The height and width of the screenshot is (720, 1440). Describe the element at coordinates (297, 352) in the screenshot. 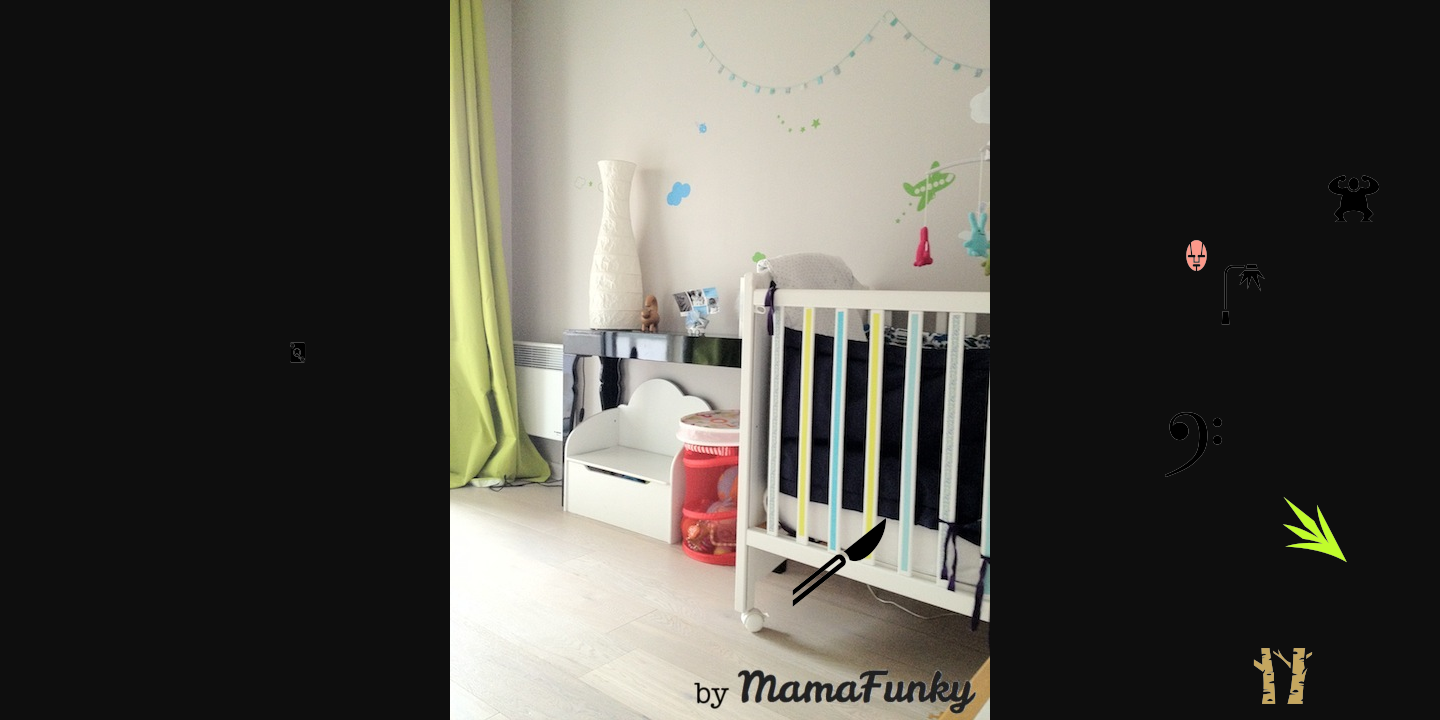

I see `queen of spades playing card` at that location.